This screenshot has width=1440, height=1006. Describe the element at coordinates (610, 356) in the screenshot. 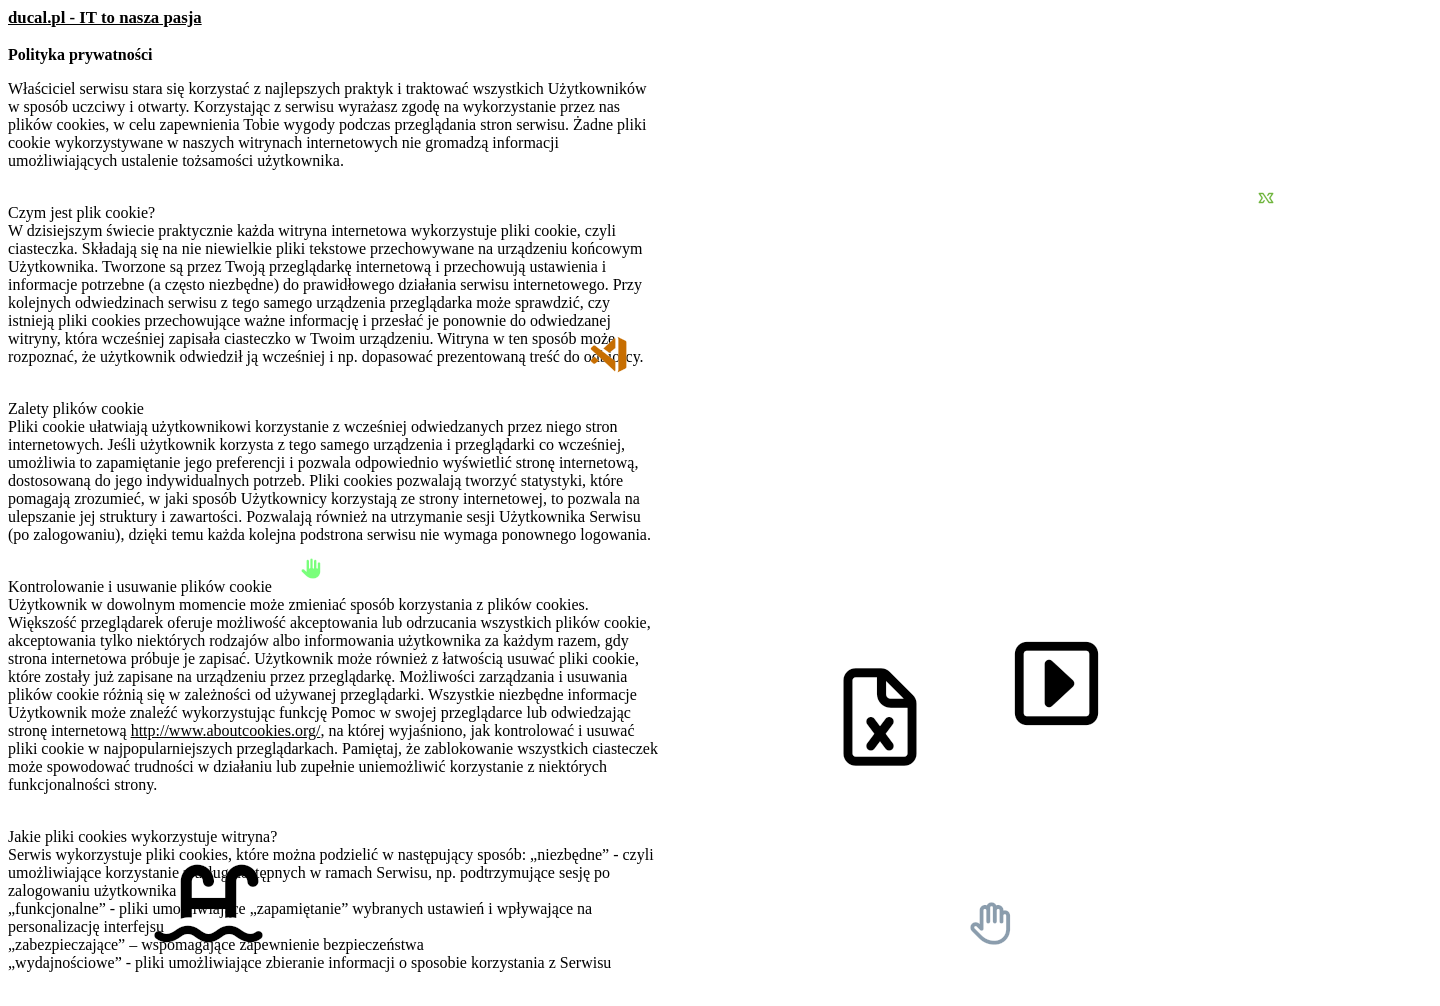

I see `open visual studio code insiders` at that location.